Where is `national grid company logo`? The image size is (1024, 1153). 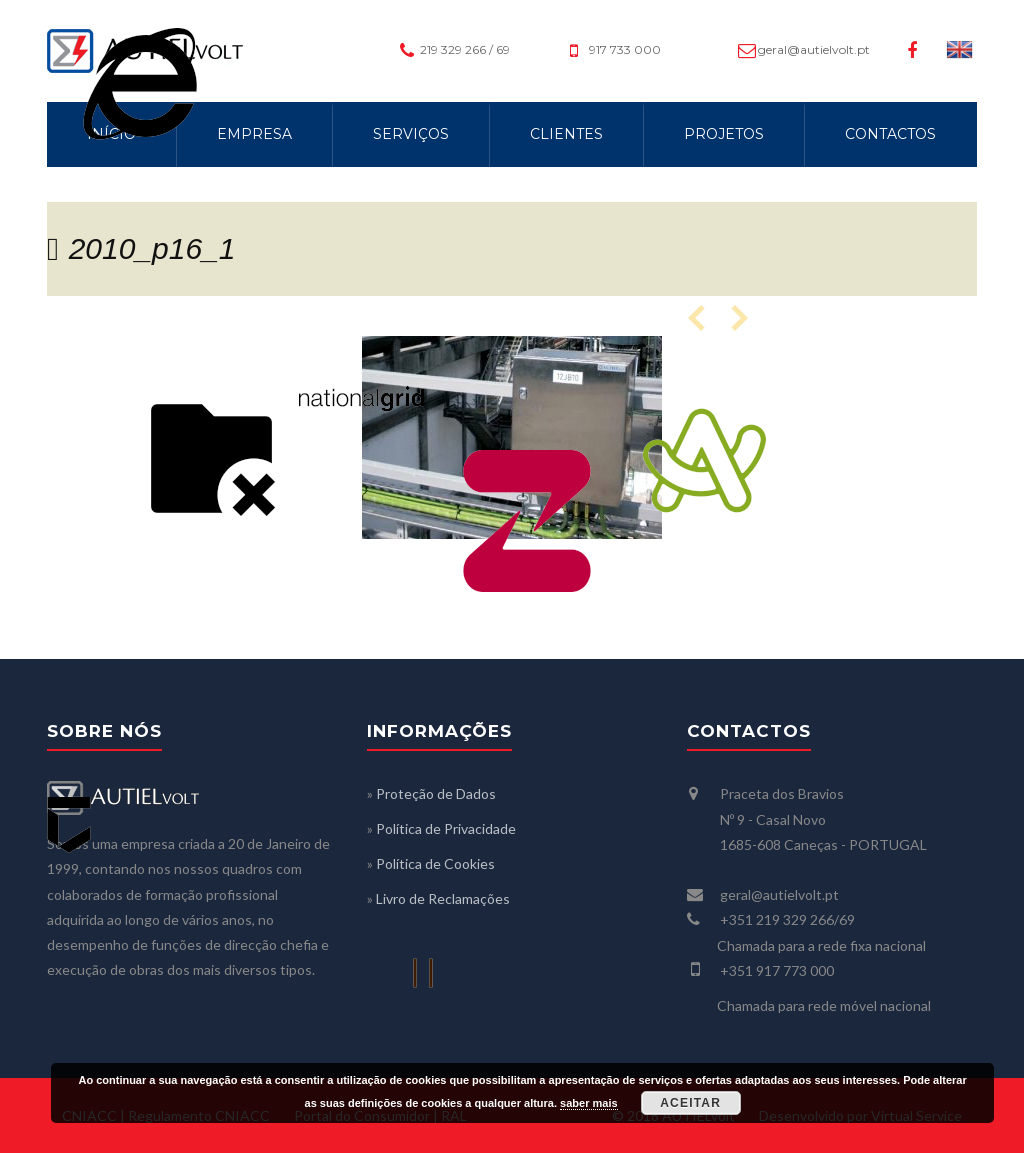 national grid company logo is located at coordinates (361, 398).